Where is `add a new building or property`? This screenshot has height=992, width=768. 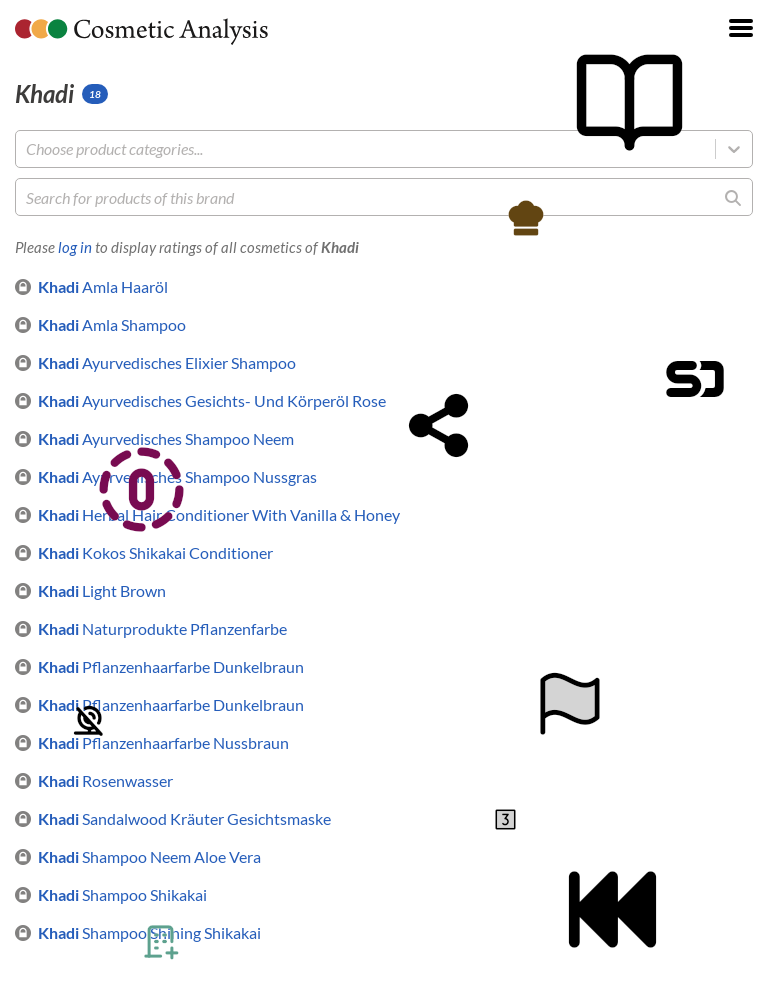
add a new building or property is located at coordinates (160, 941).